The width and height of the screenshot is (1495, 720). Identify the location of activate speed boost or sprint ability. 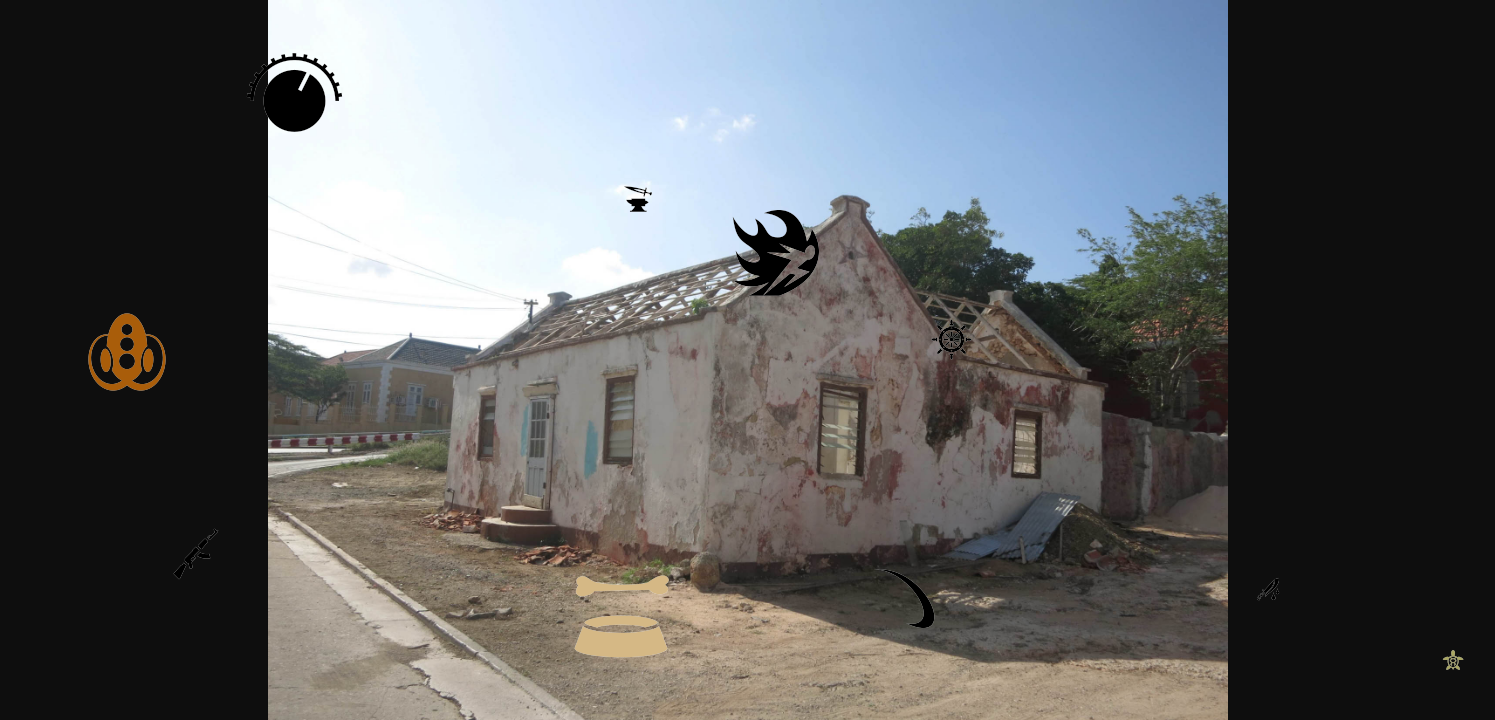
(775, 252).